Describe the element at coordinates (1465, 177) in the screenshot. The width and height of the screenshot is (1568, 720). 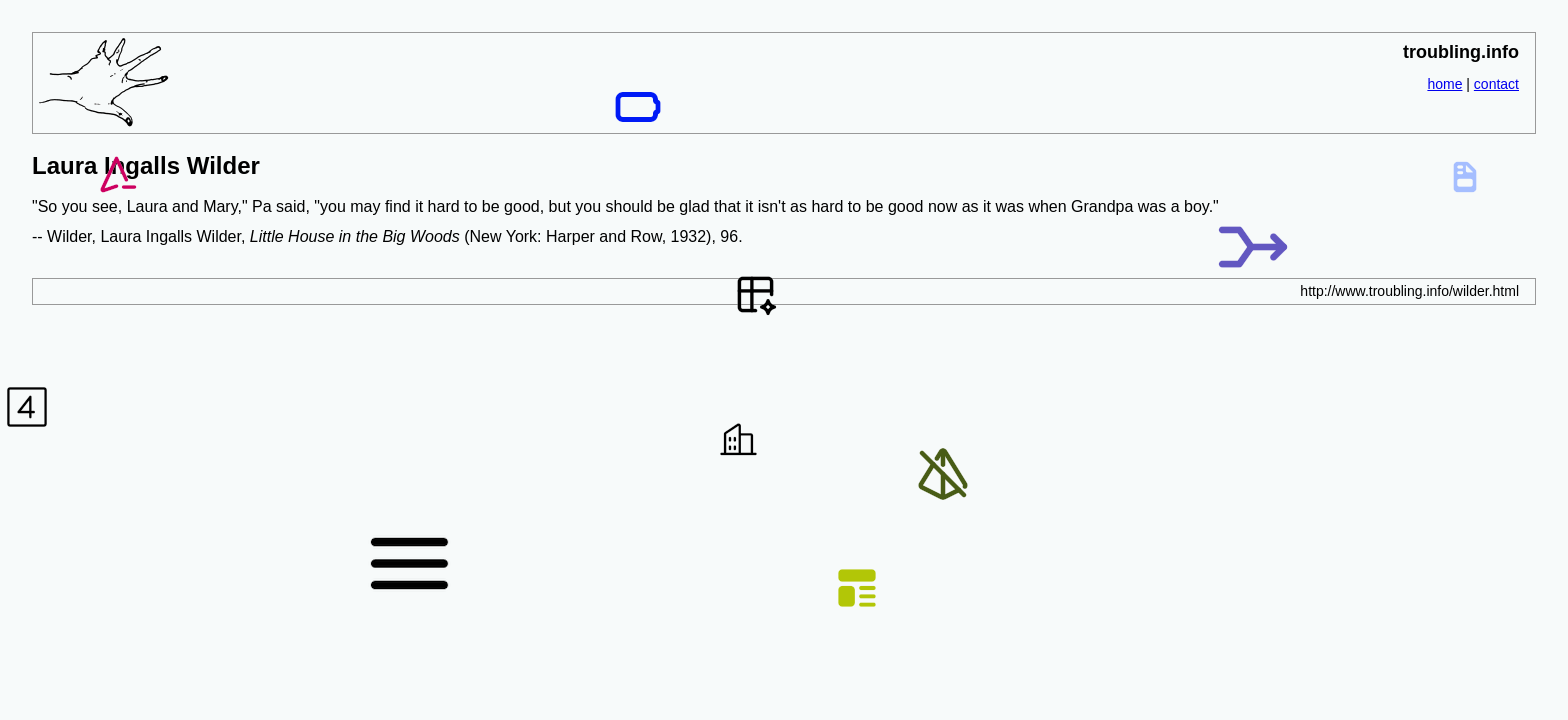
I see `view invoice or billing document` at that location.